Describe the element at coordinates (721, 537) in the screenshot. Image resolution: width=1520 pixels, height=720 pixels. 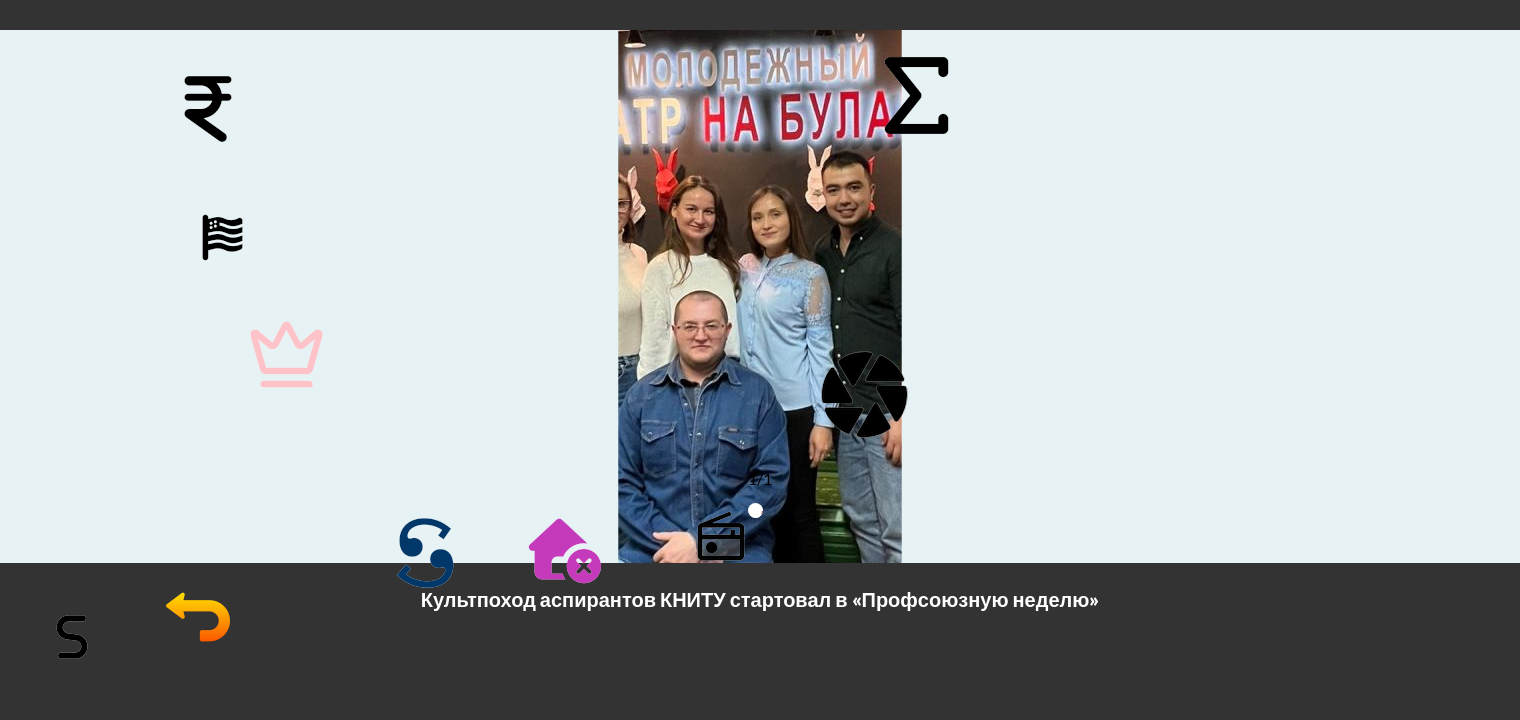
I see `access radio or audio streaming` at that location.